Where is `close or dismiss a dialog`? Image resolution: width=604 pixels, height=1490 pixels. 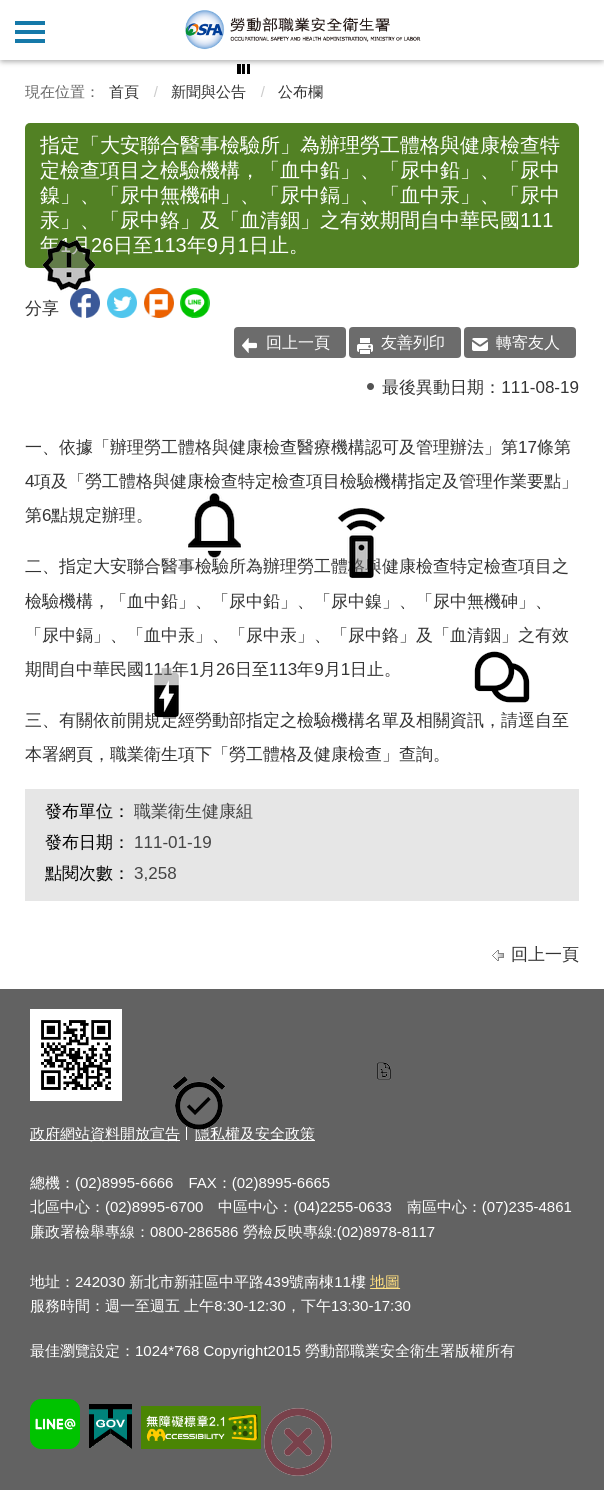
close or dismiss a dialog is located at coordinates (298, 1442).